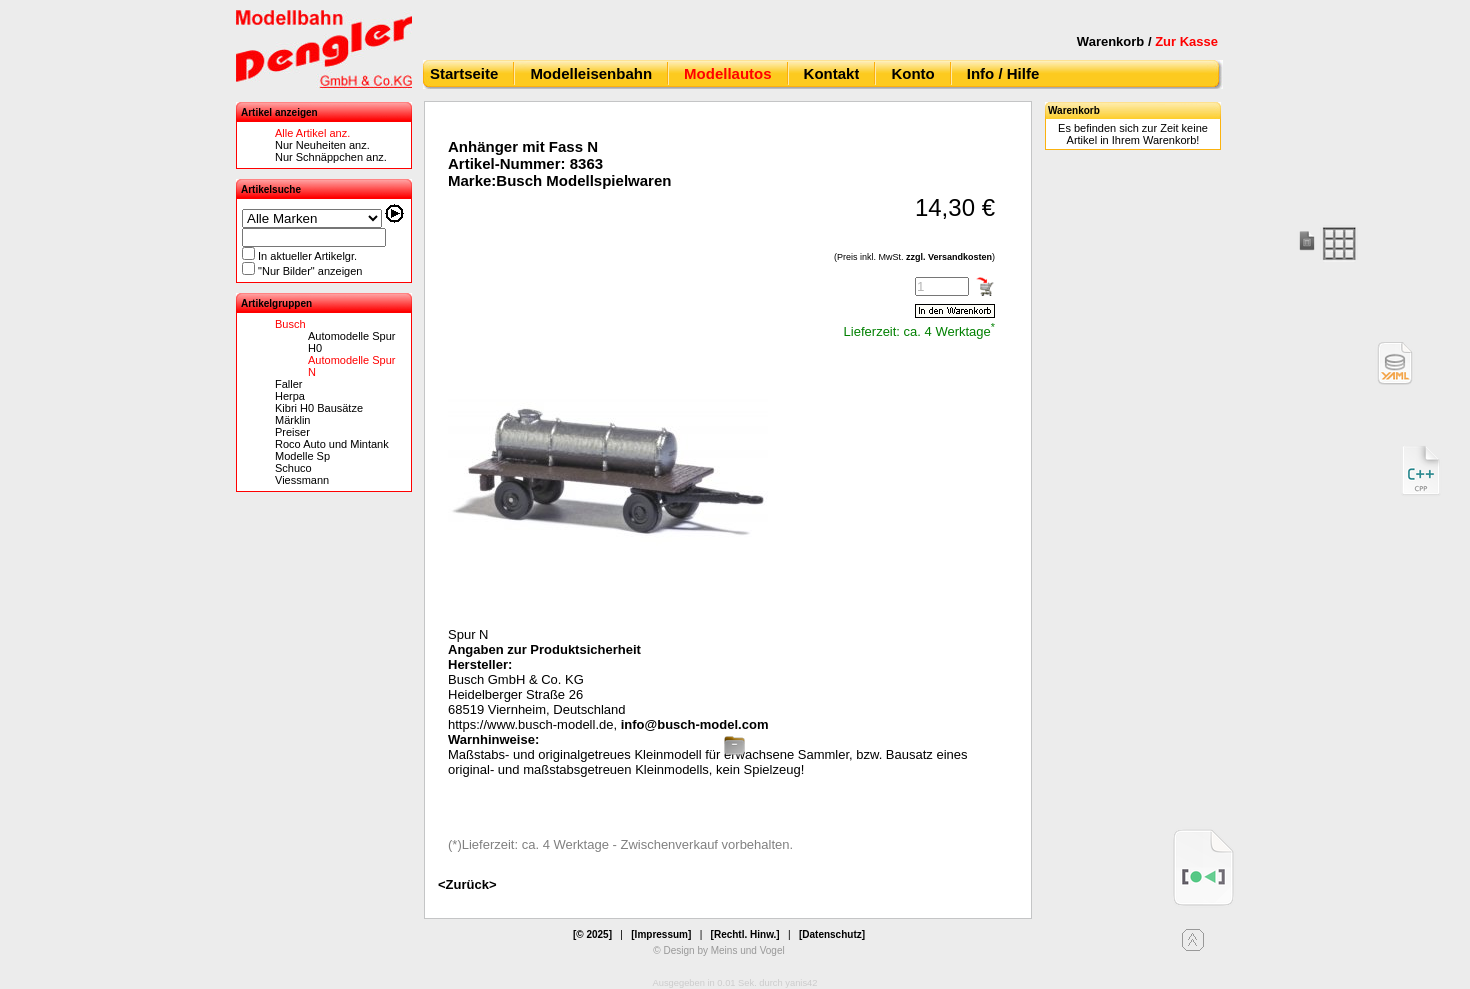 This screenshot has width=1470, height=989. What do you see at coordinates (734, 745) in the screenshot?
I see `open the file manager` at bounding box center [734, 745].